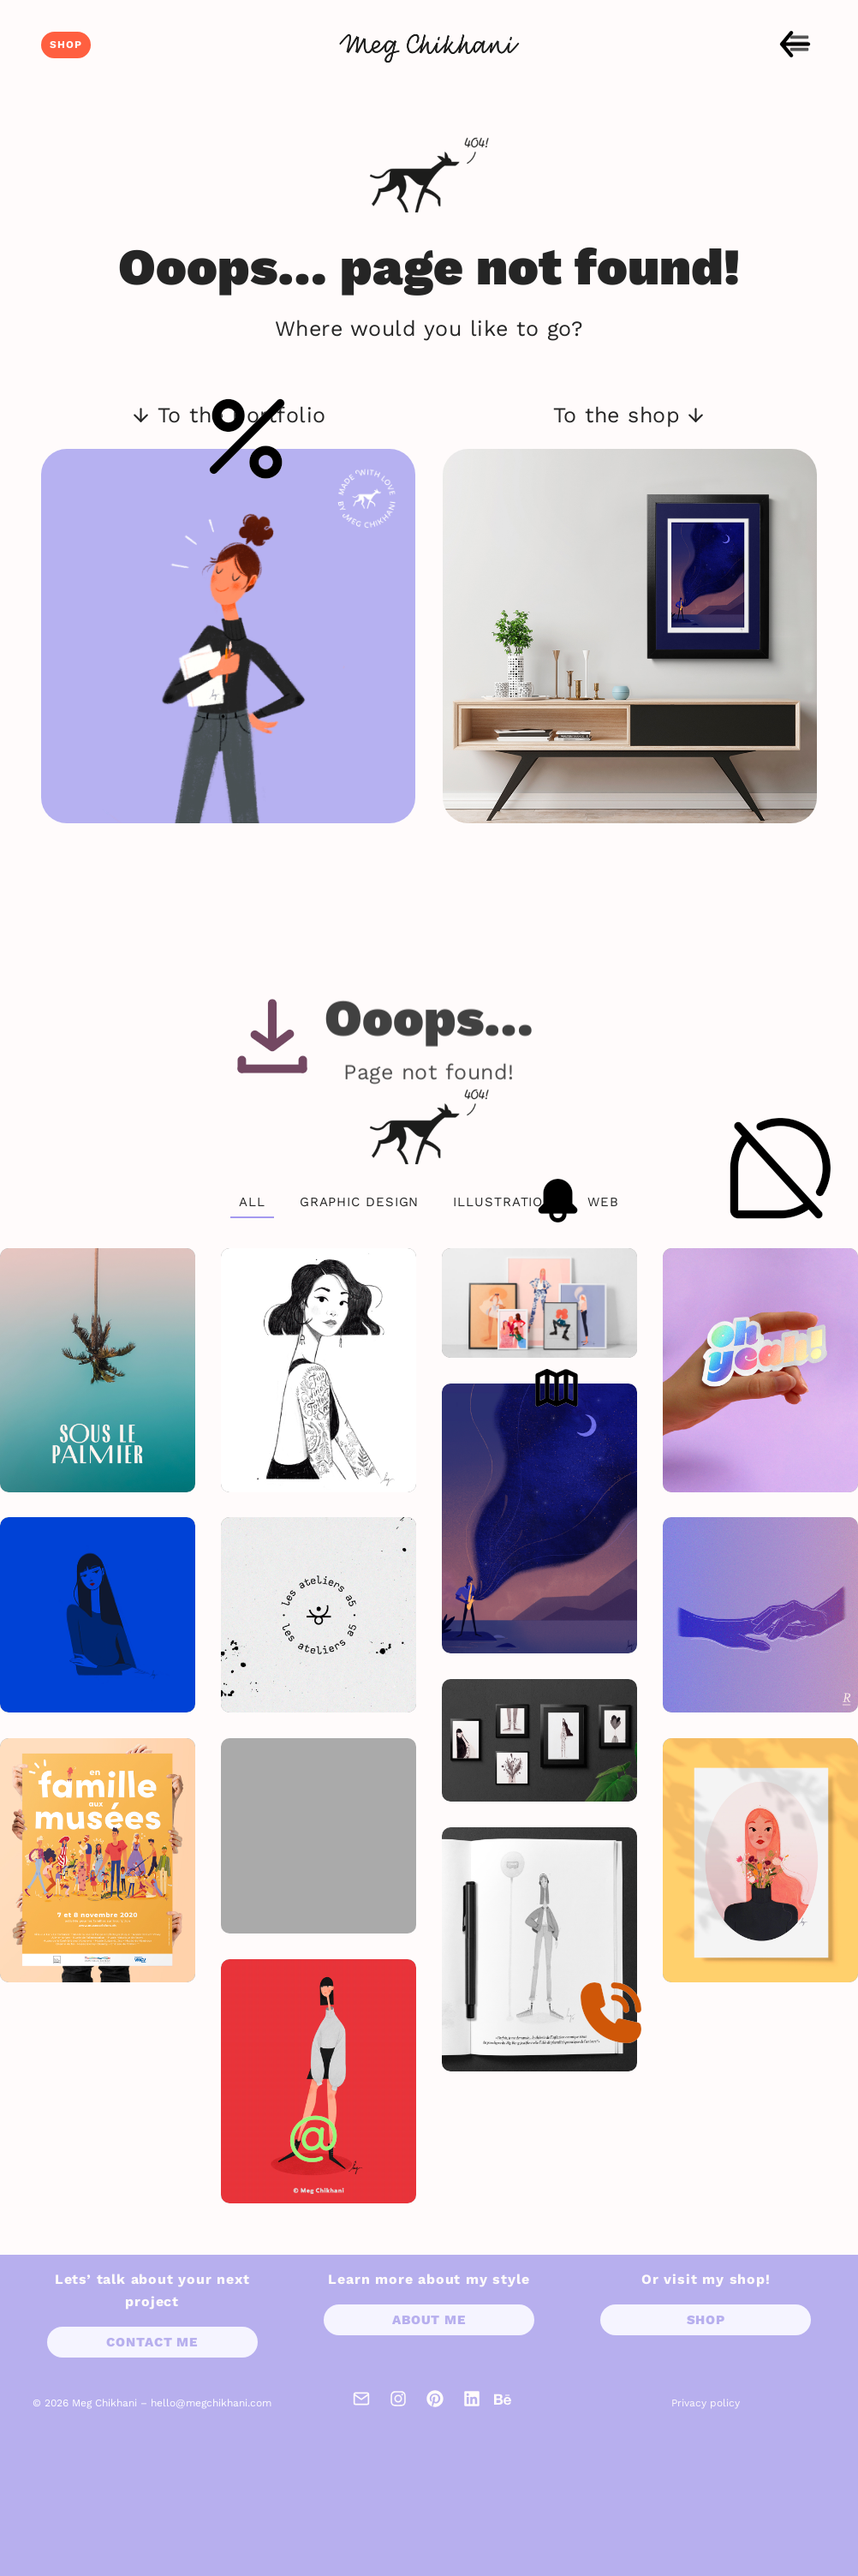  Describe the element at coordinates (247, 436) in the screenshot. I see `view discount or sale information` at that location.